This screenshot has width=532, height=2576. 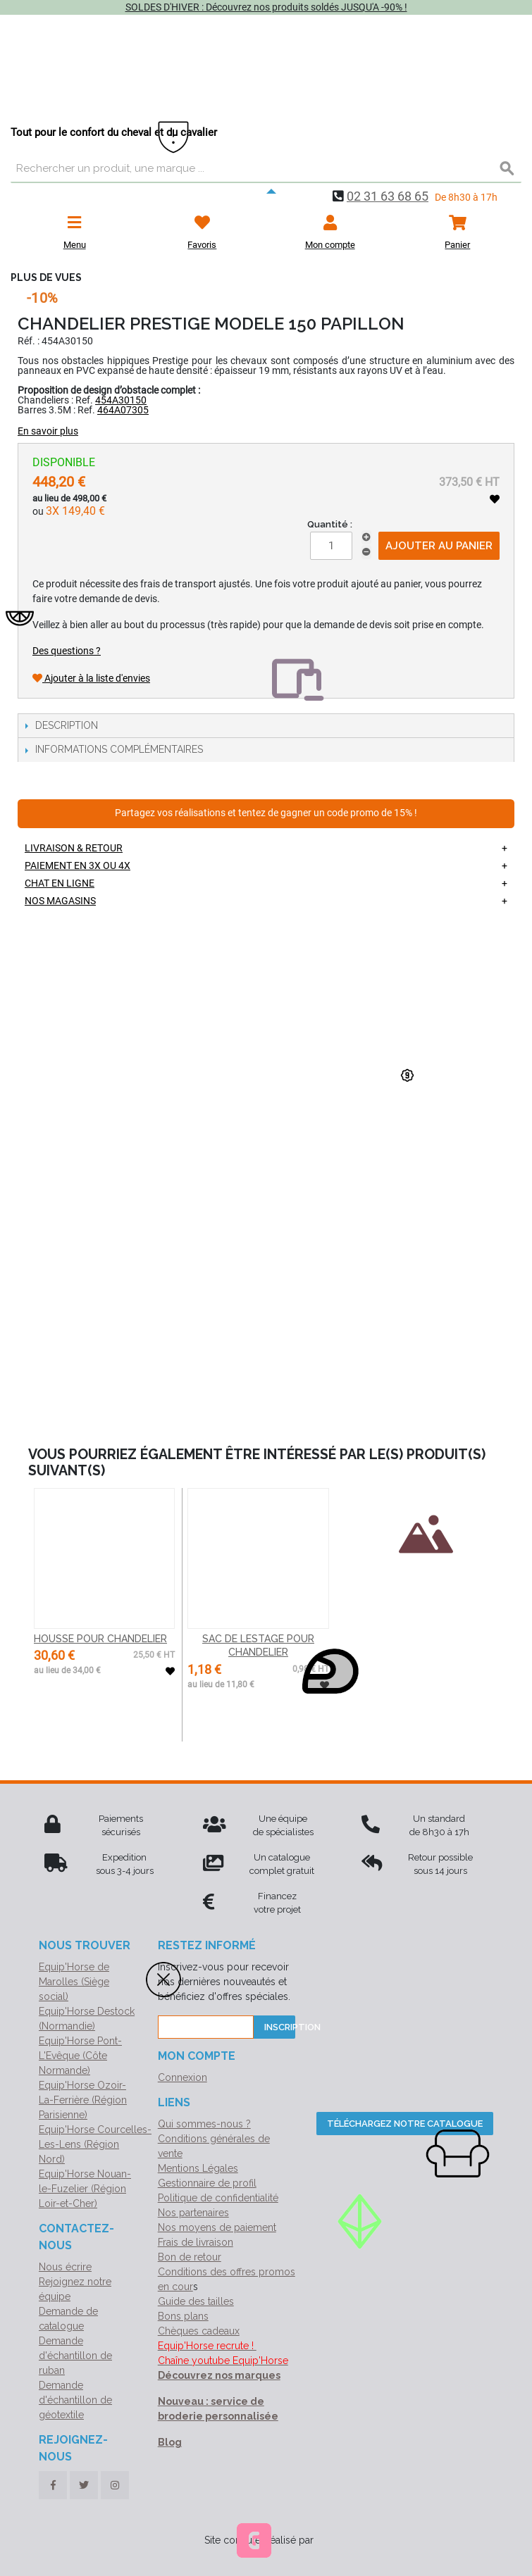 I want to click on view landscape or nature photos, so click(x=426, y=1536).